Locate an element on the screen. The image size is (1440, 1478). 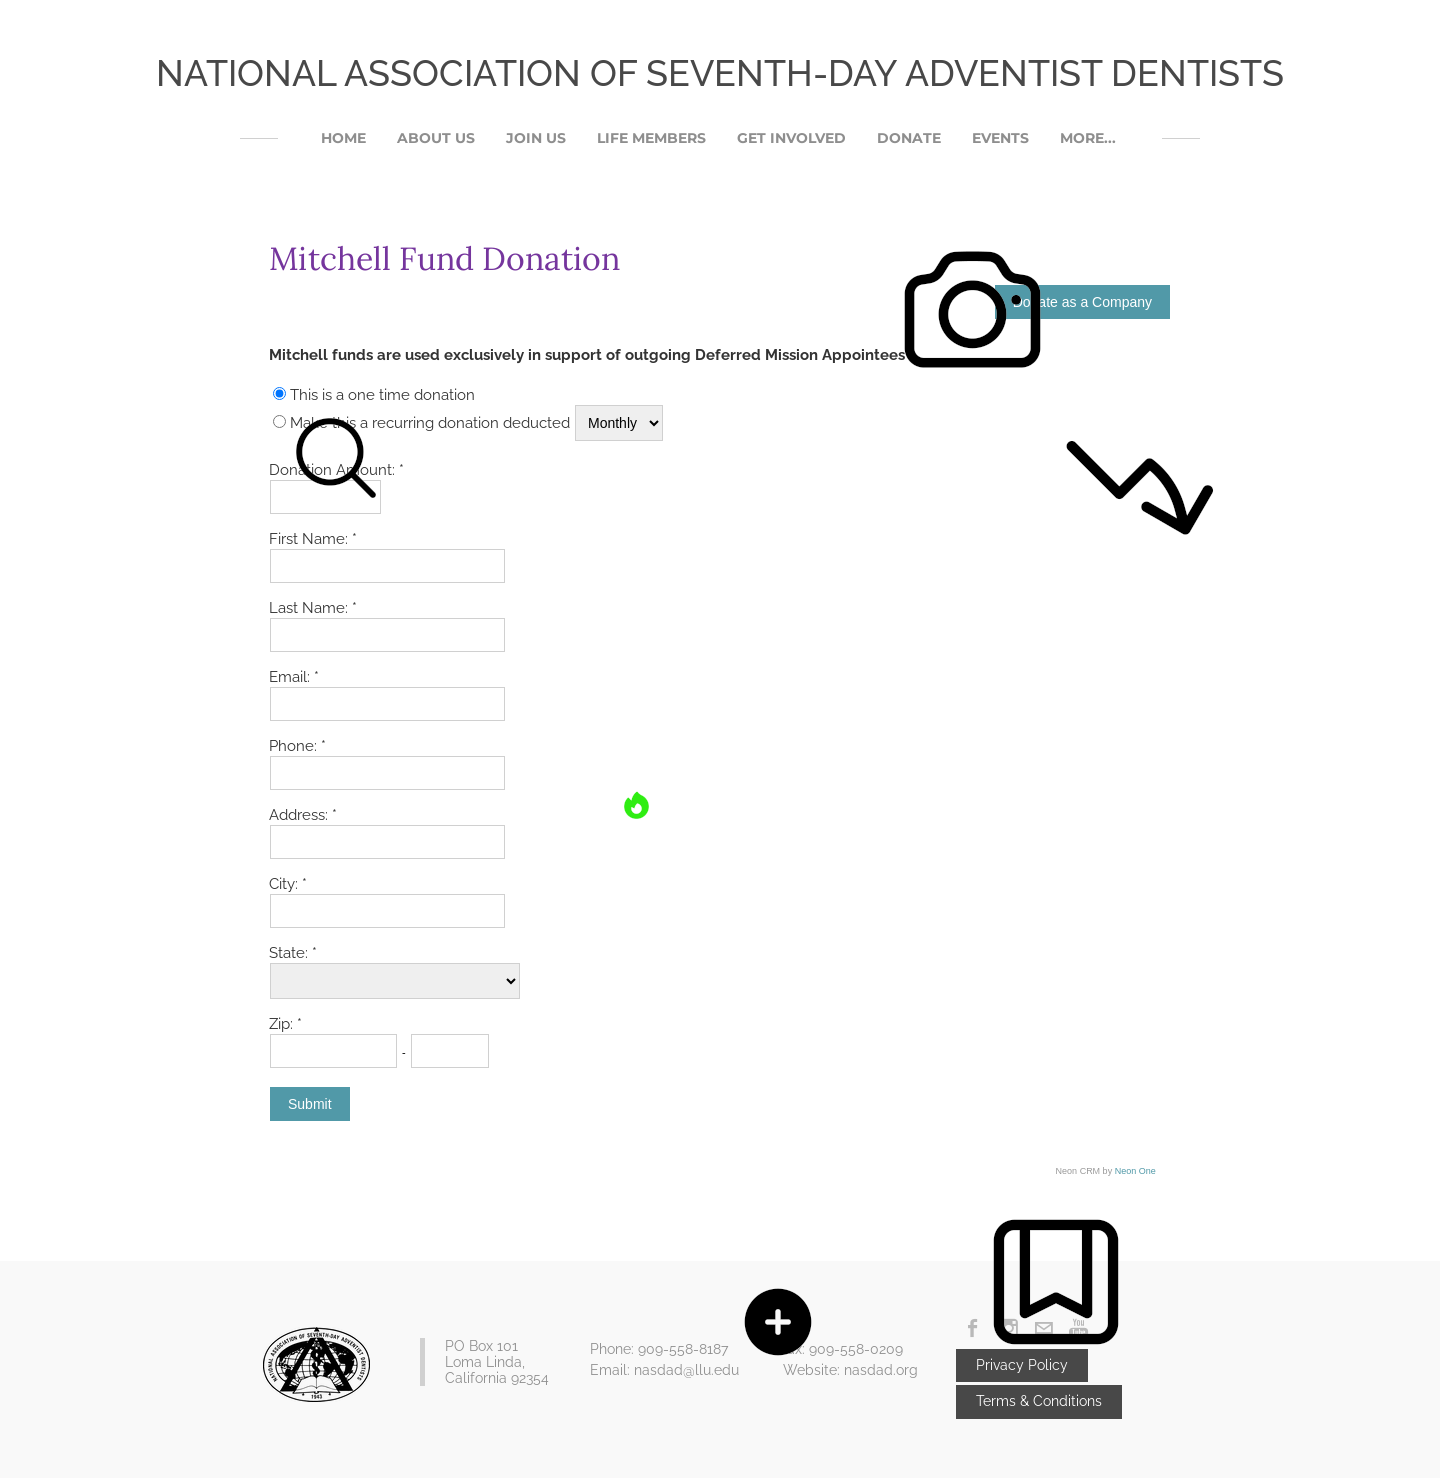
add a new item is located at coordinates (778, 1322).